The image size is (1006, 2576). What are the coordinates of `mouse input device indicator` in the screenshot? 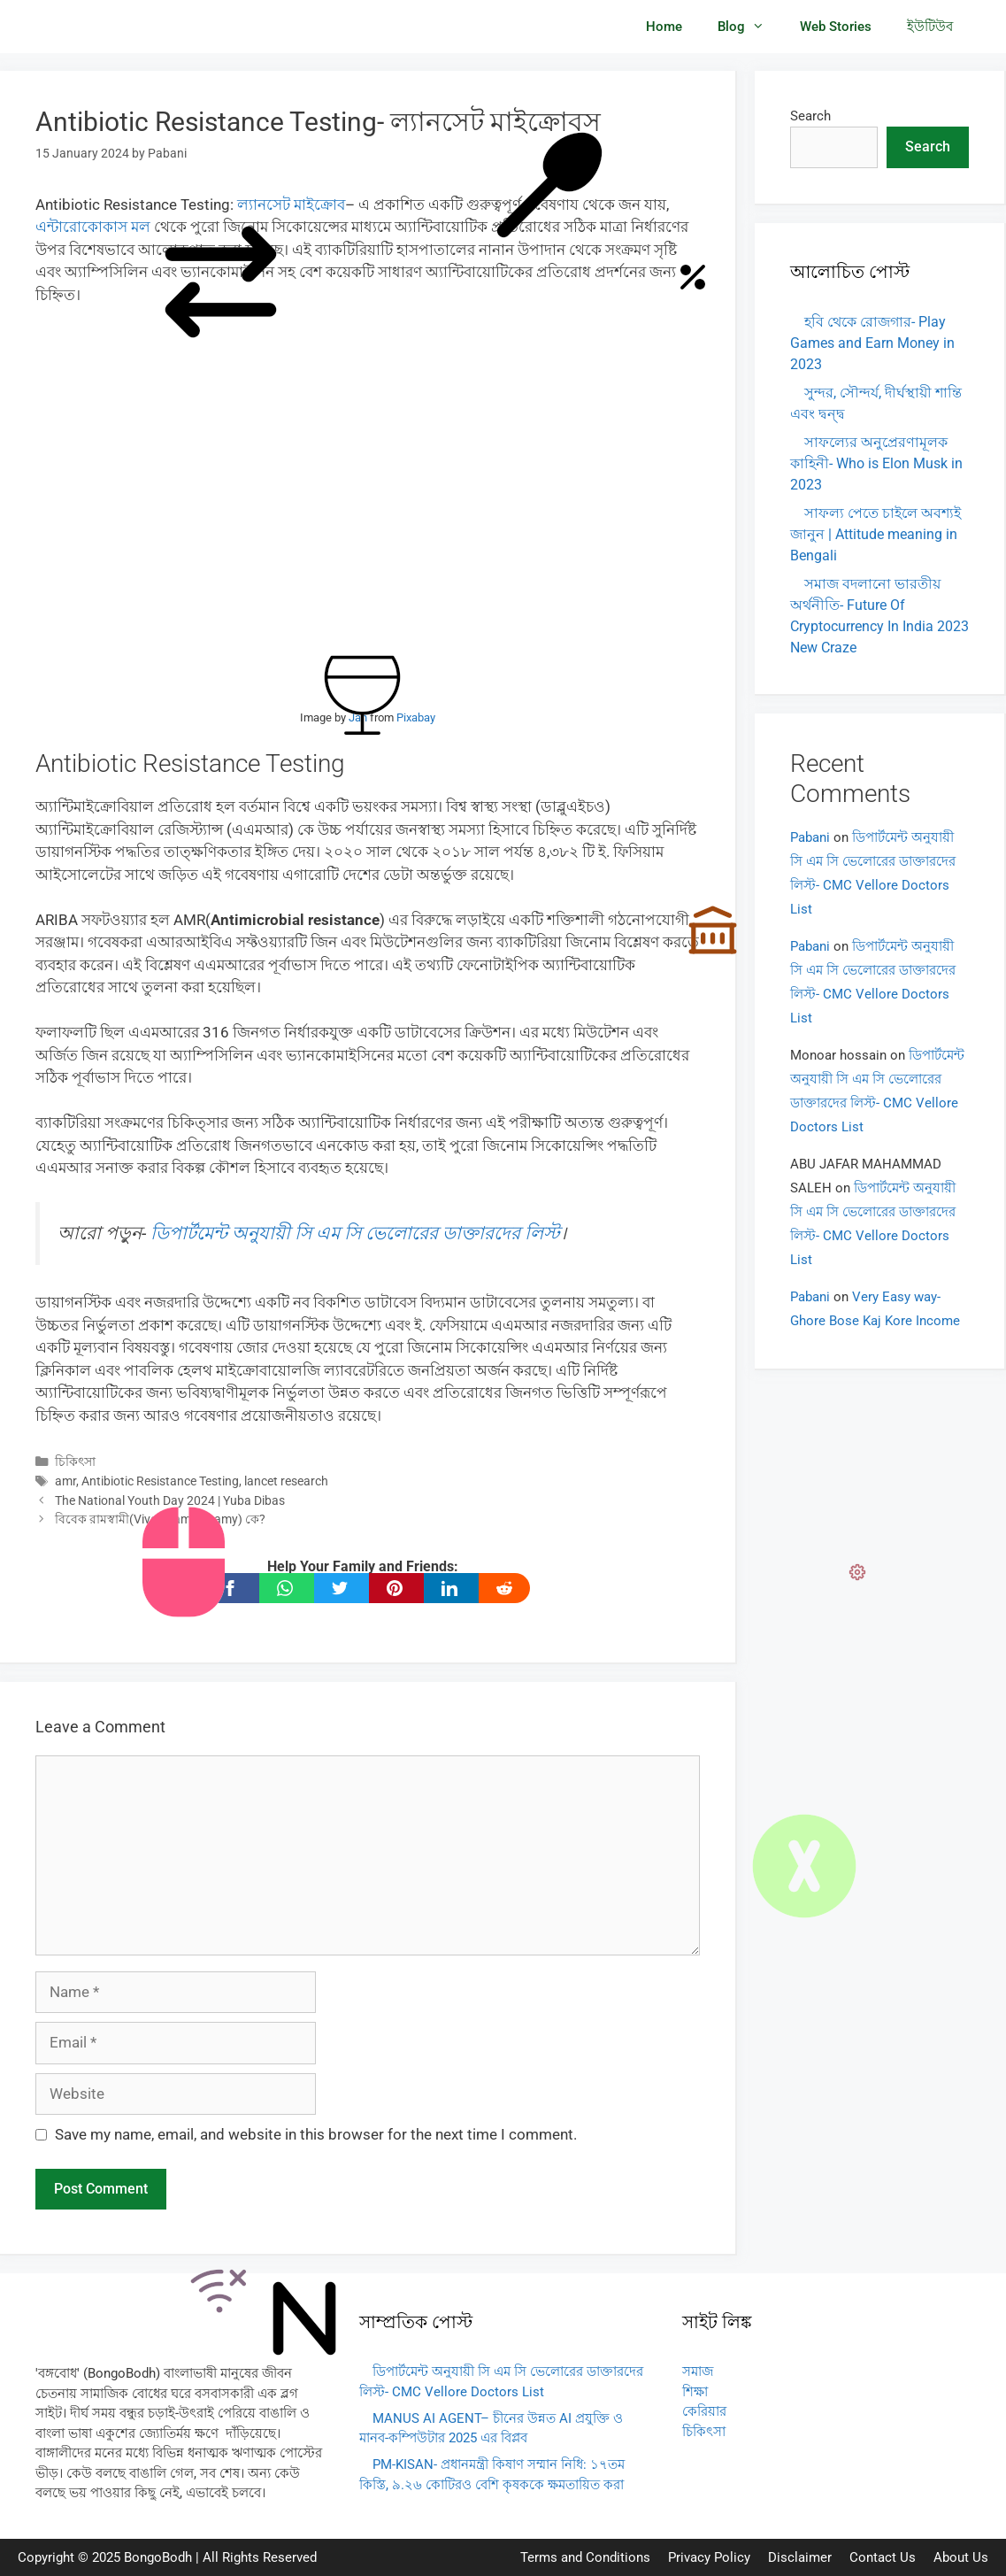 It's located at (183, 1562).